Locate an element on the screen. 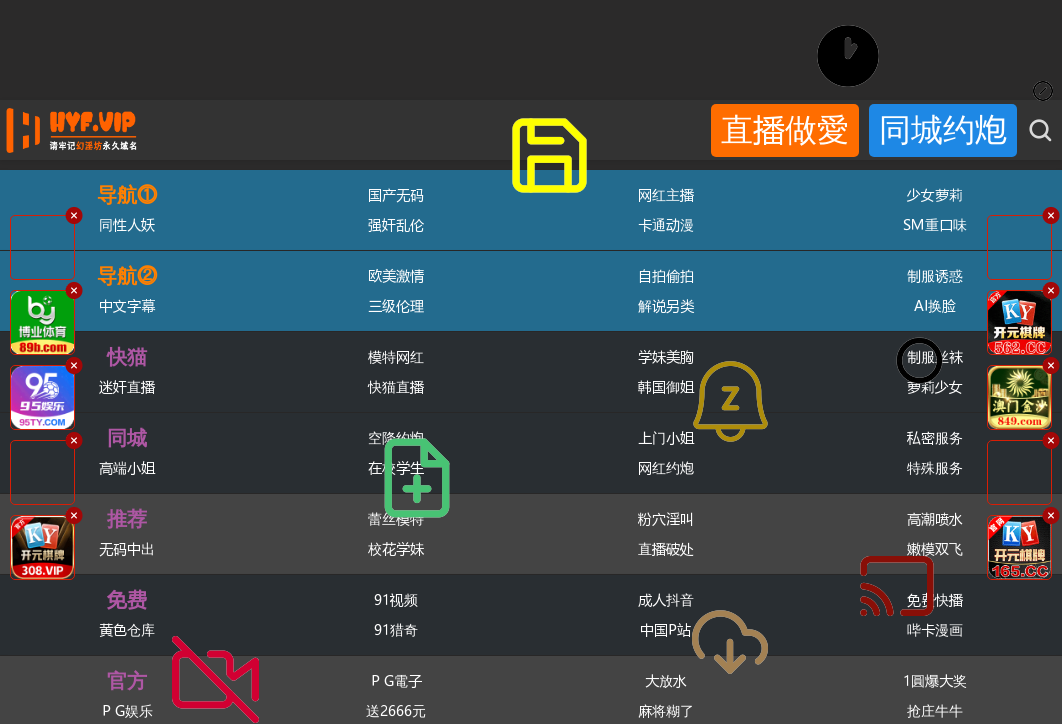 This screenshot has height=724, width=1062. indicates a blocked or prohibited action is located at coordinates (1043, 91).